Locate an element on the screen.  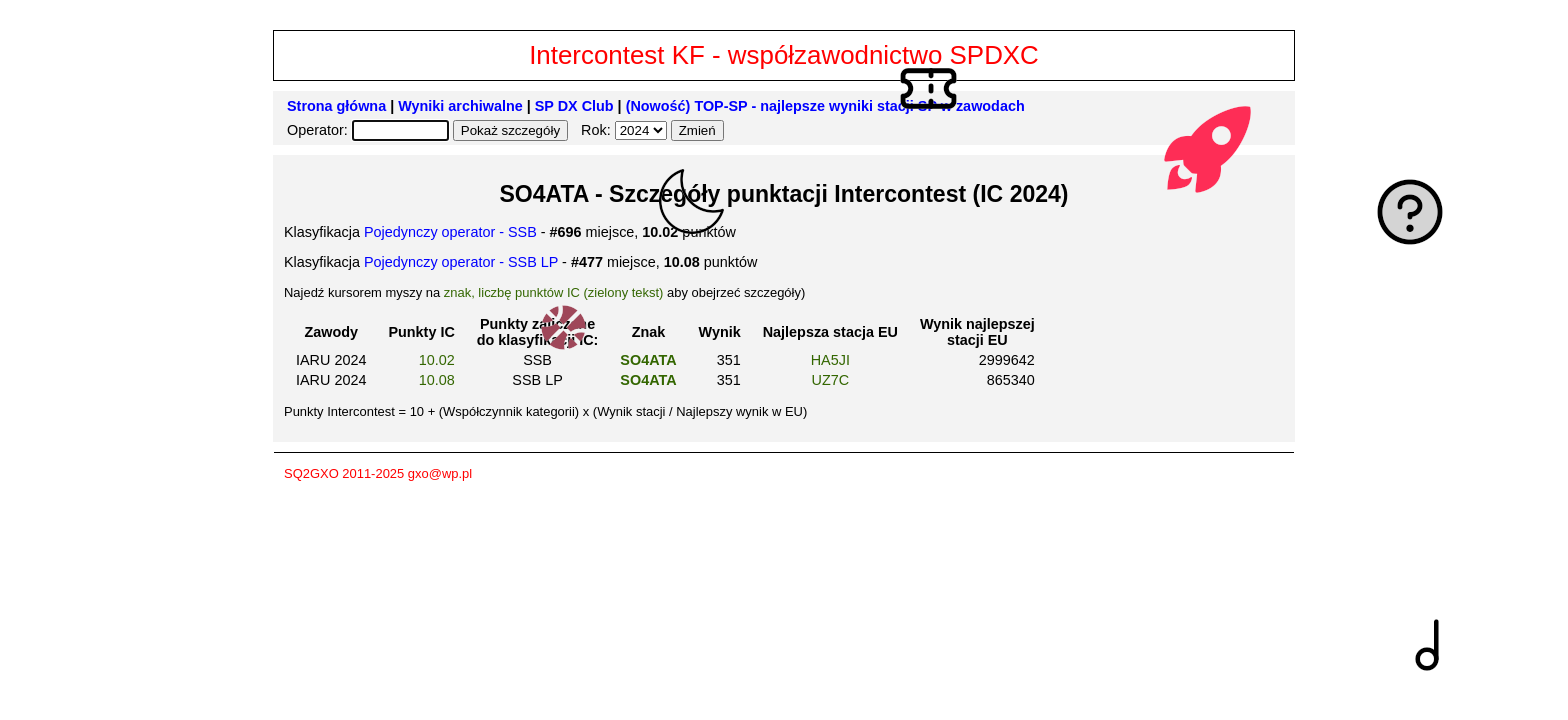
launch or deploy an application is located at coordinates (1207, 149).